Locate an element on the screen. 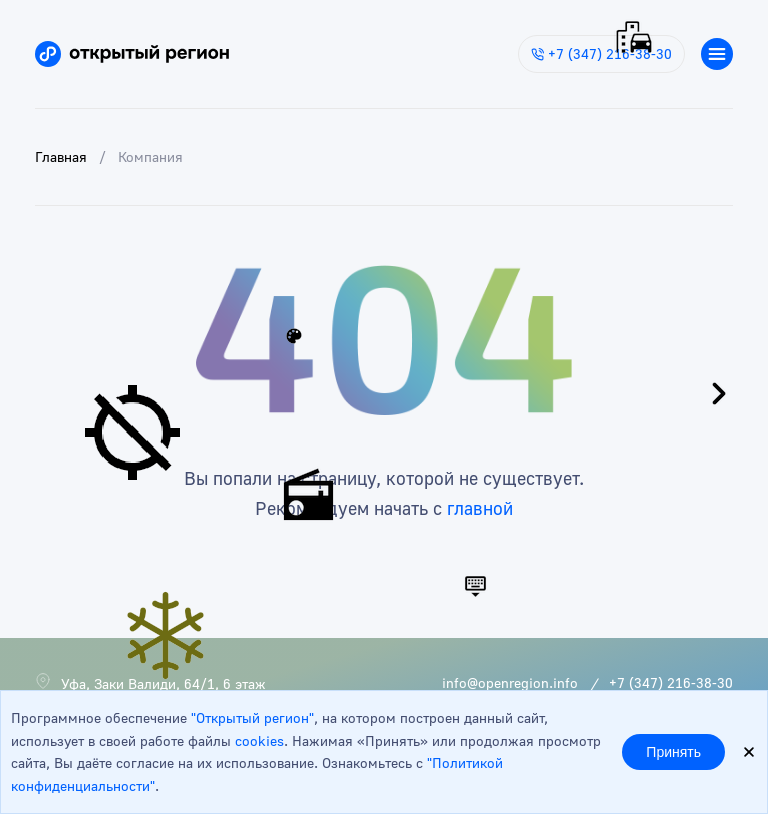  hide the on-screen keyboard is located at coordinates (475, 585).